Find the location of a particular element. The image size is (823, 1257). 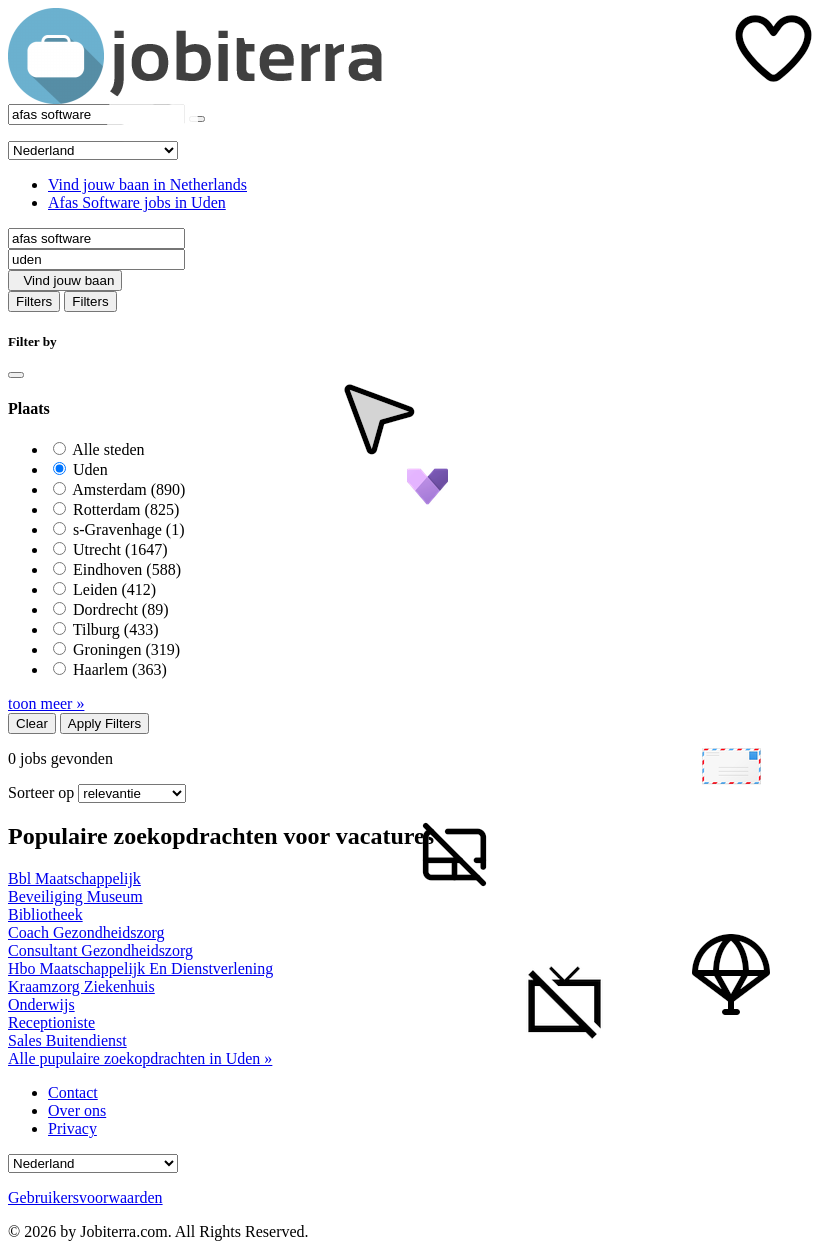

tap to navigate to destination is located at coordinates (374, 414).